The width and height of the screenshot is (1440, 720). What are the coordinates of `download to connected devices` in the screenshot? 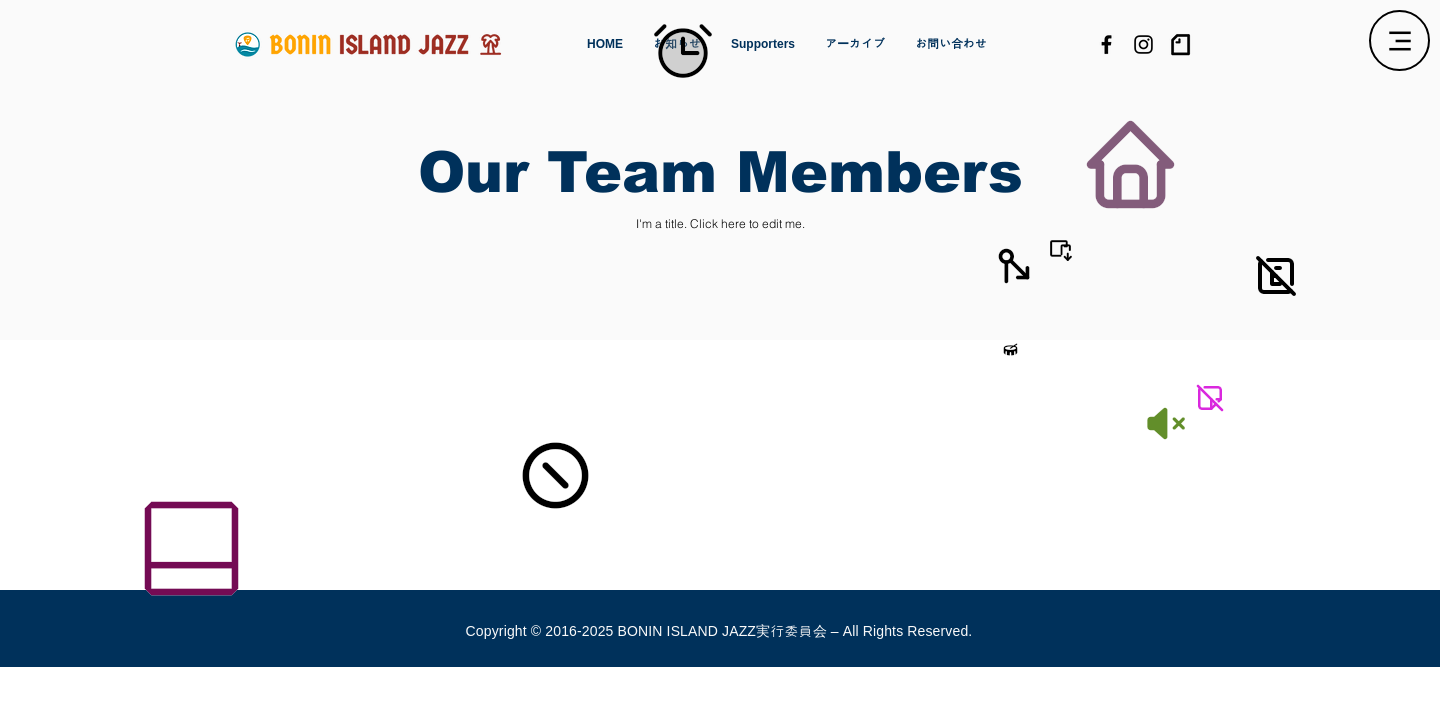 It's located at (1060, 249).